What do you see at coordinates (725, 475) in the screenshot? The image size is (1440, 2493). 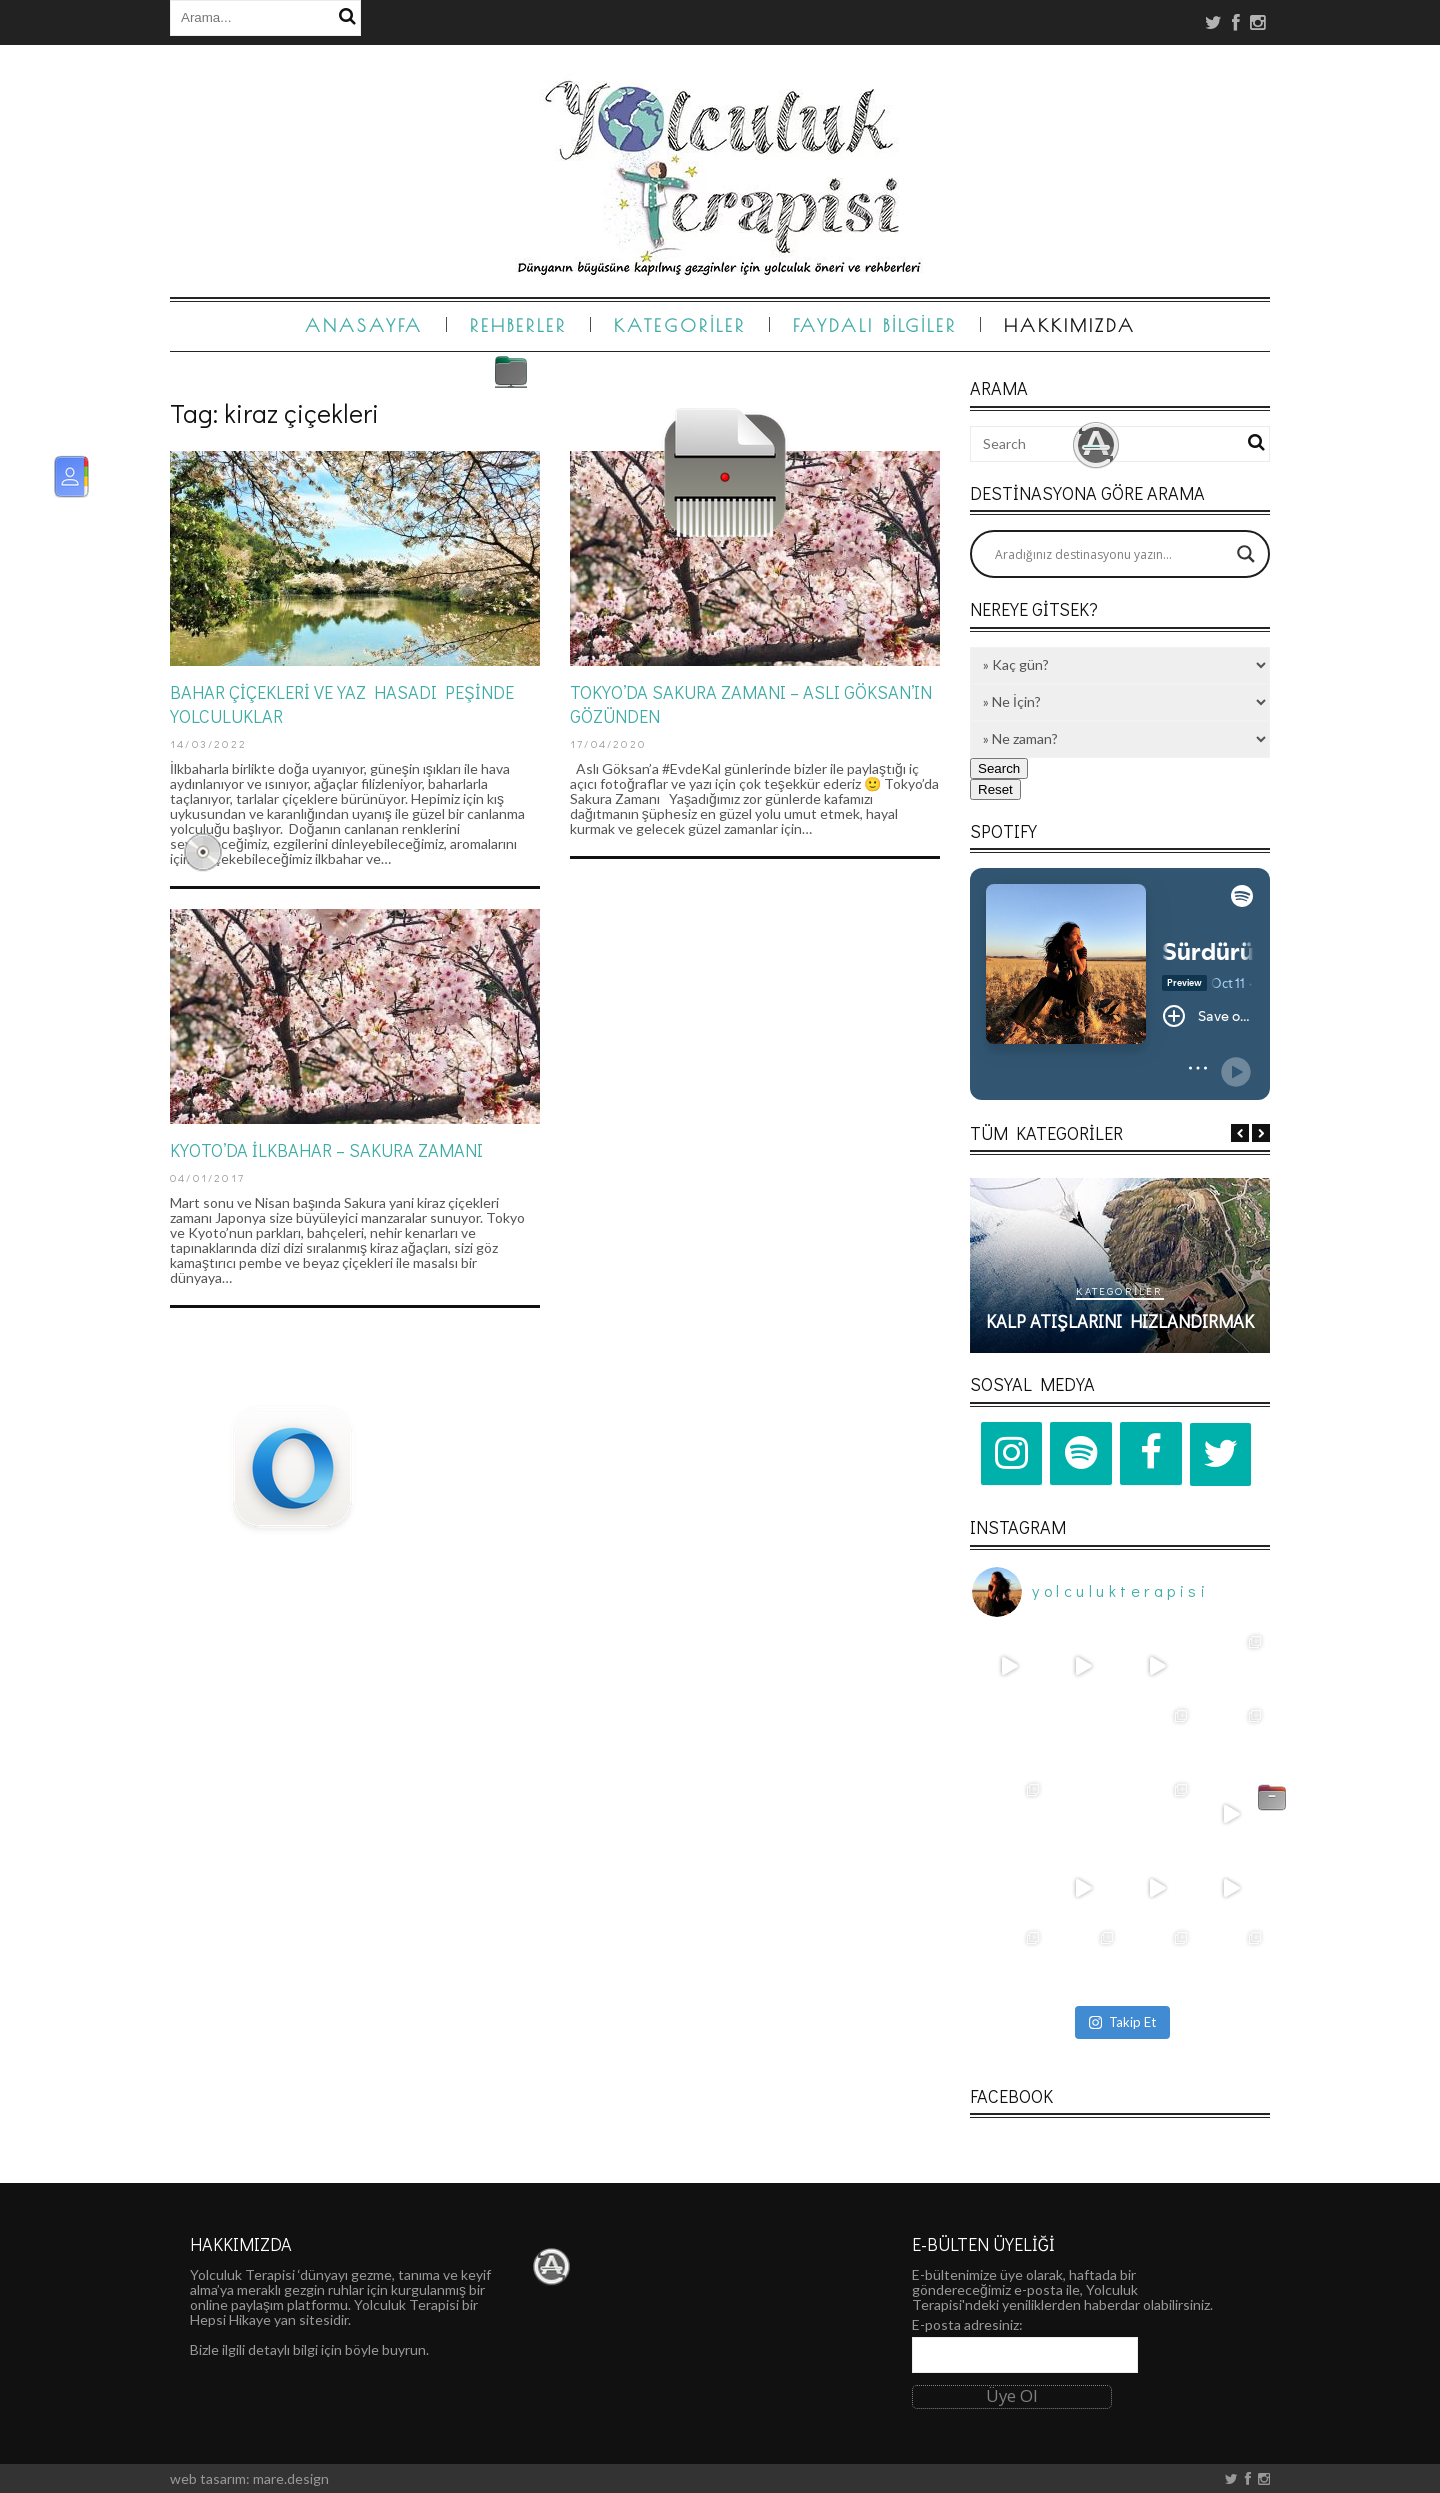 I see `open raider app for document scanning` at bounding box center [725, 475].